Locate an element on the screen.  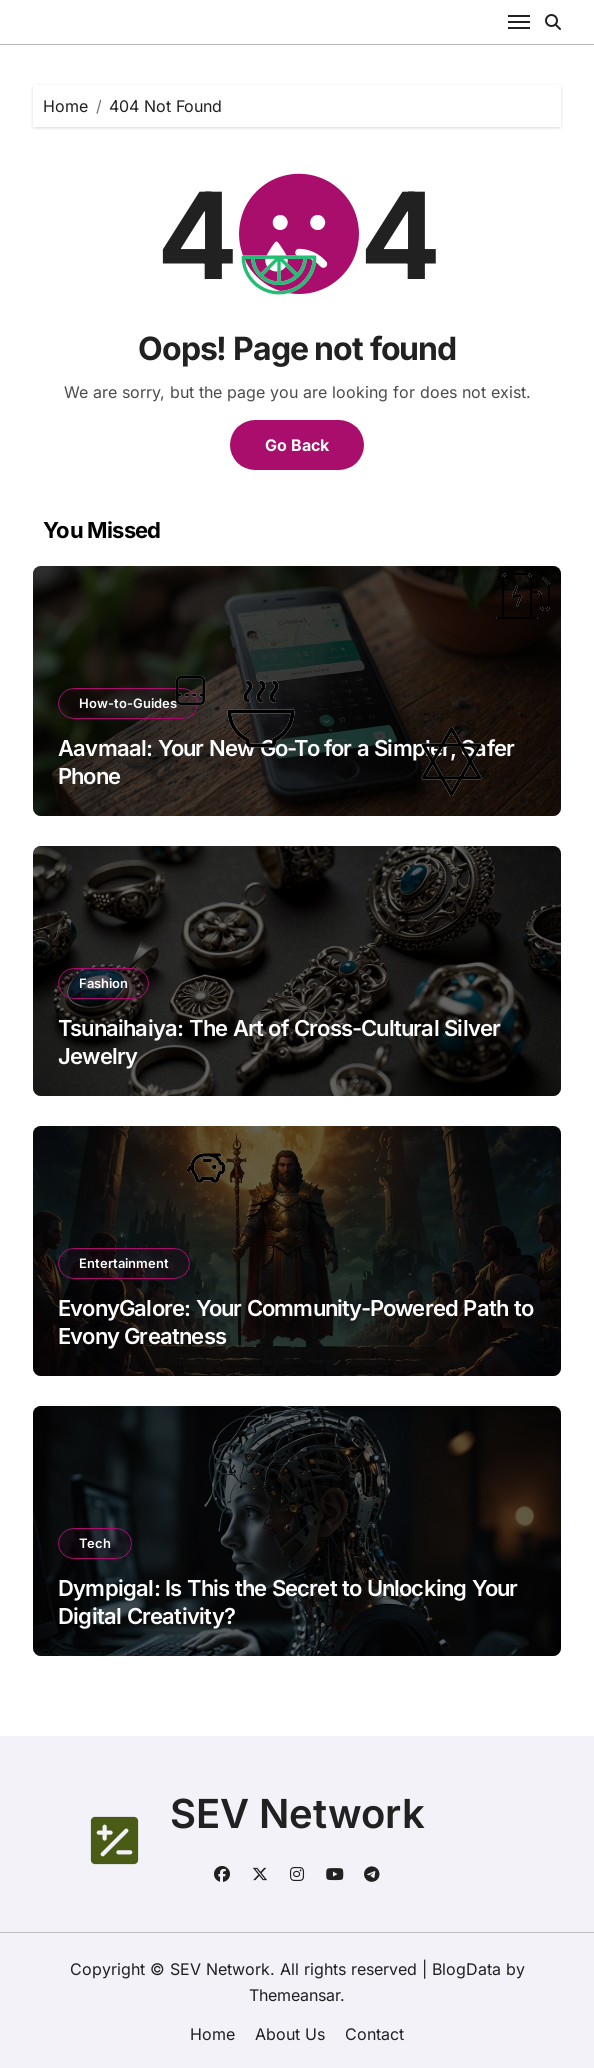
view food or dining options is located at coordinates (261, 714).